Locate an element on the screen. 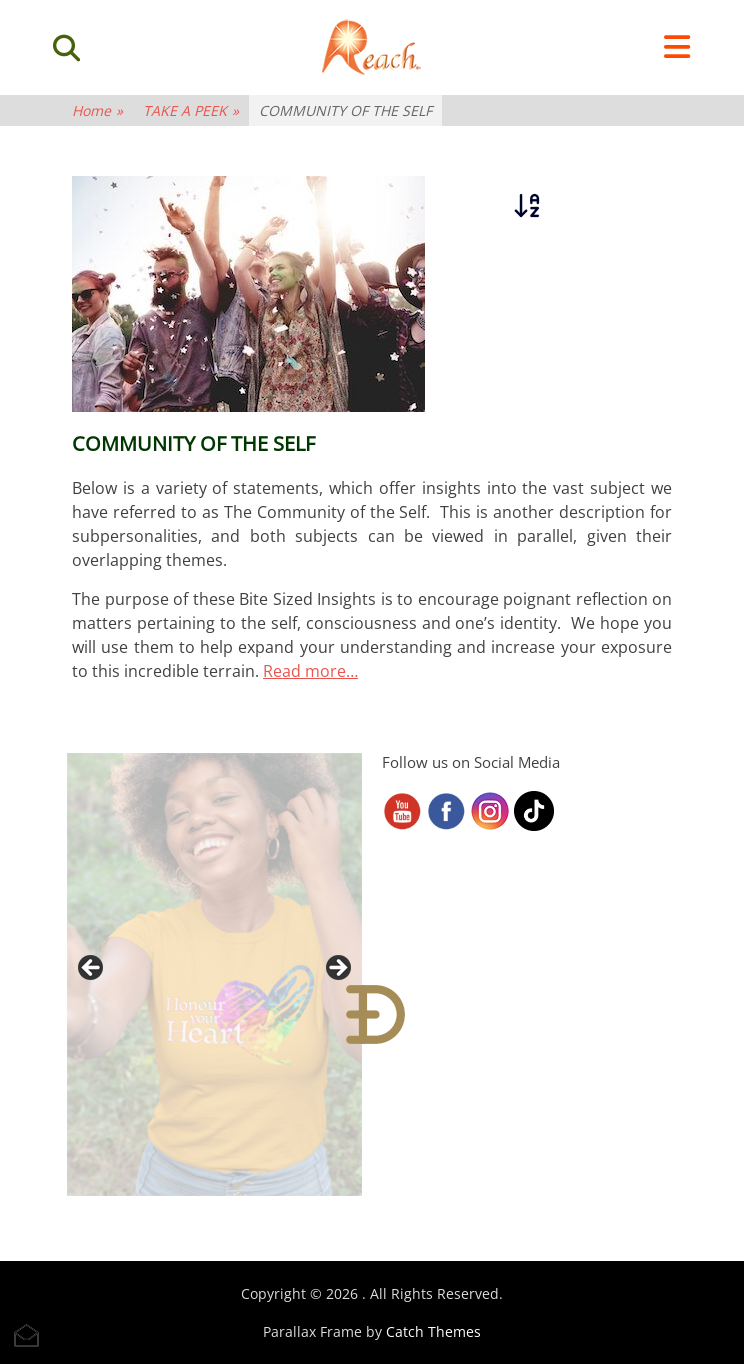 This screenshot has width=744, height=1364. view opened mail or messages is located at coordinates (26, 1336).